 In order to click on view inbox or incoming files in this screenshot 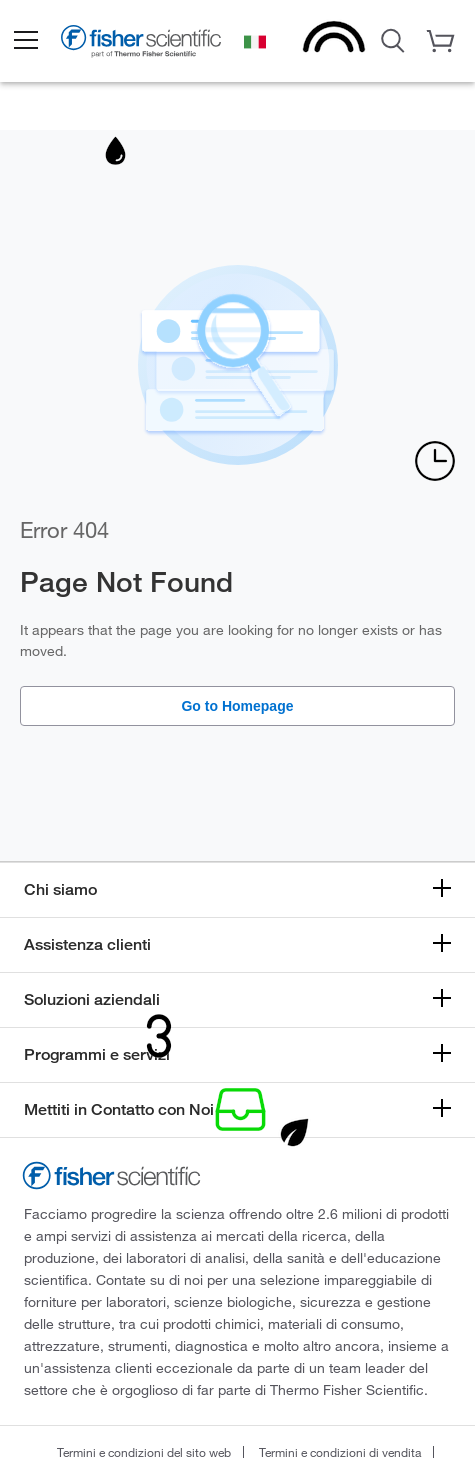, I will do `click(240, 1109)`.